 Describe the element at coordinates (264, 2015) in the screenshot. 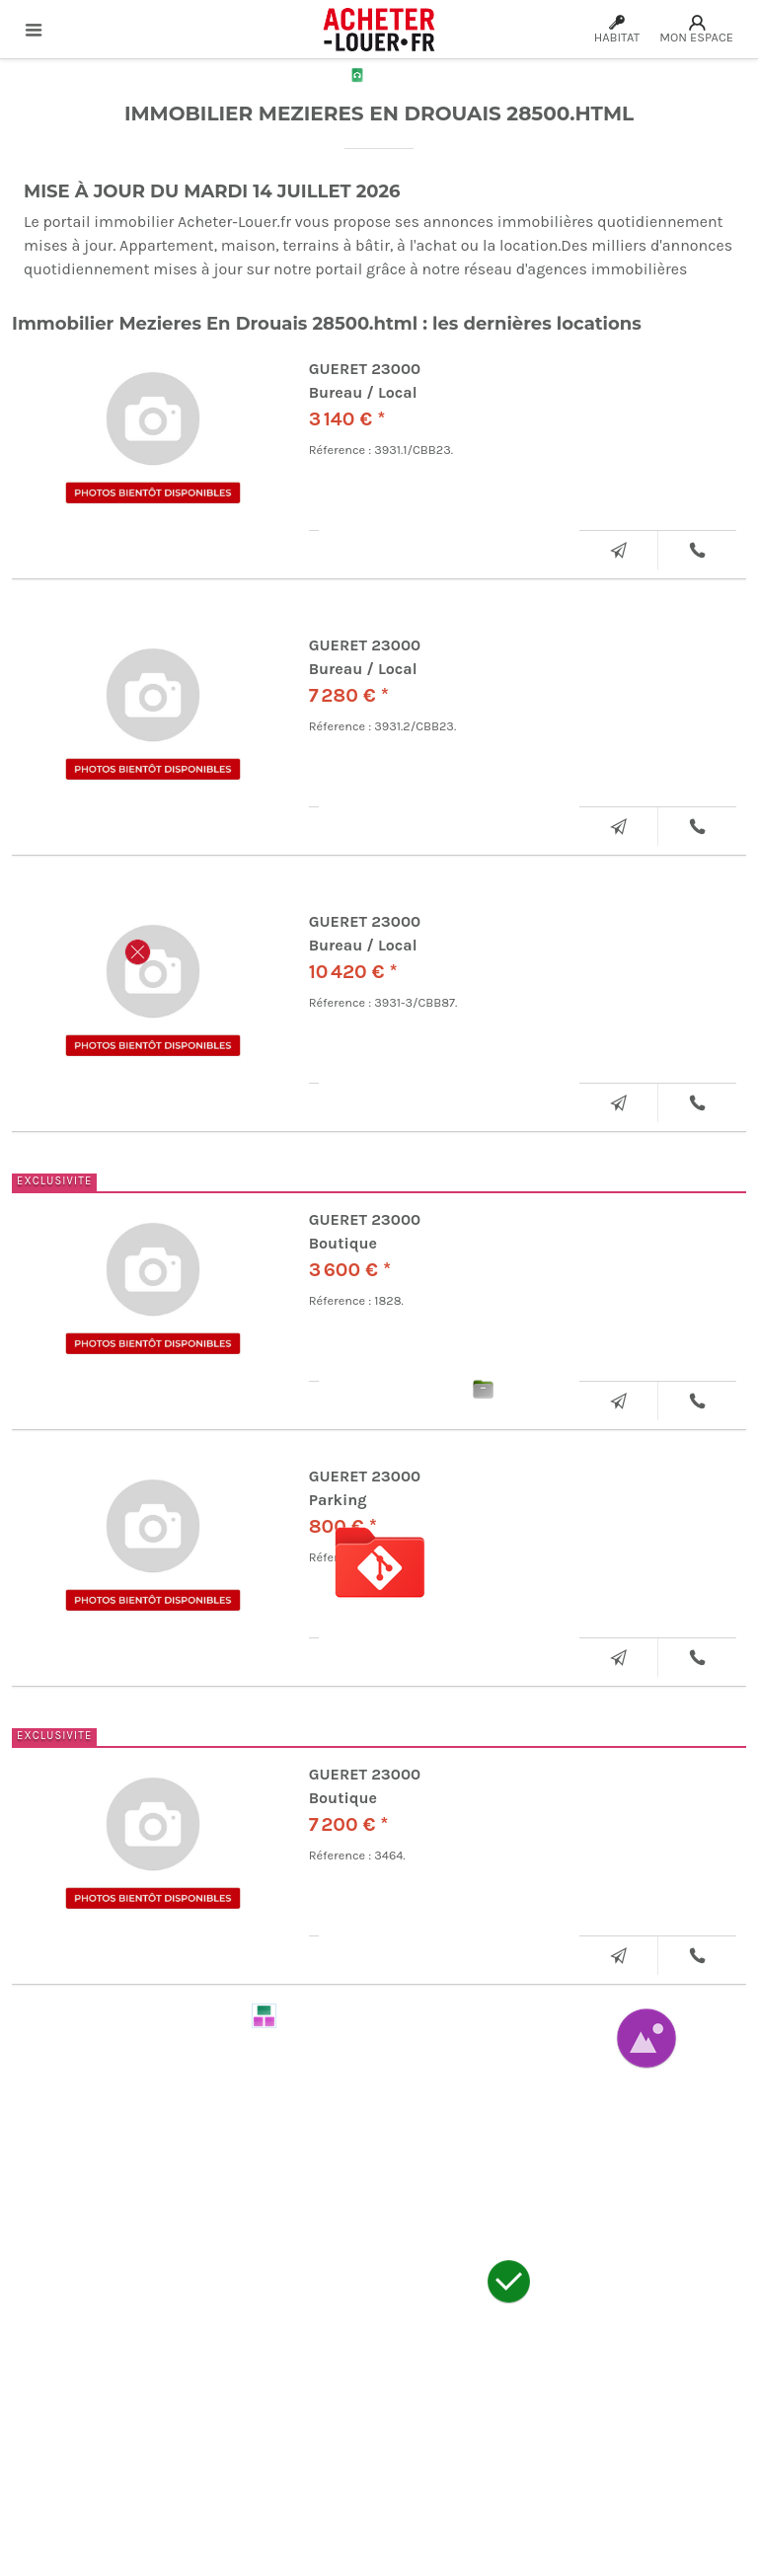

I see `select all items in the current view` at that location.